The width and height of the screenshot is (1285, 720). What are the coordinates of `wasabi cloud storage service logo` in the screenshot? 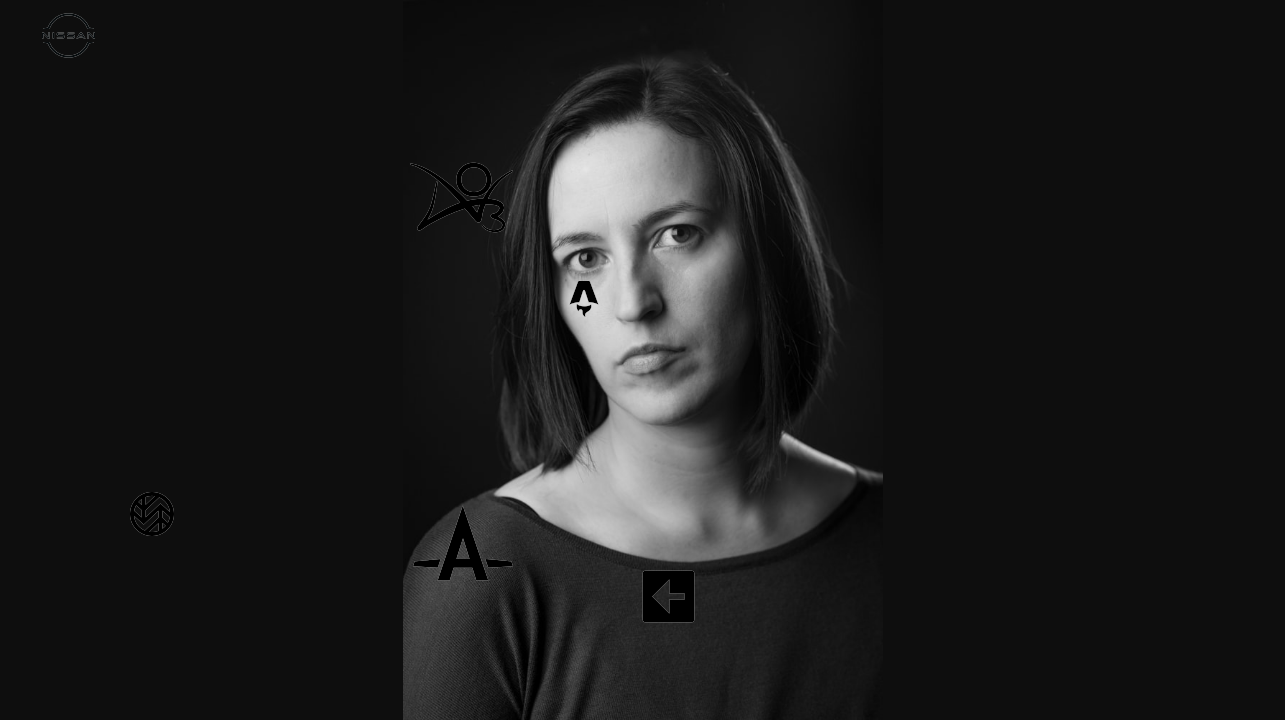 It's located at (152, 514).